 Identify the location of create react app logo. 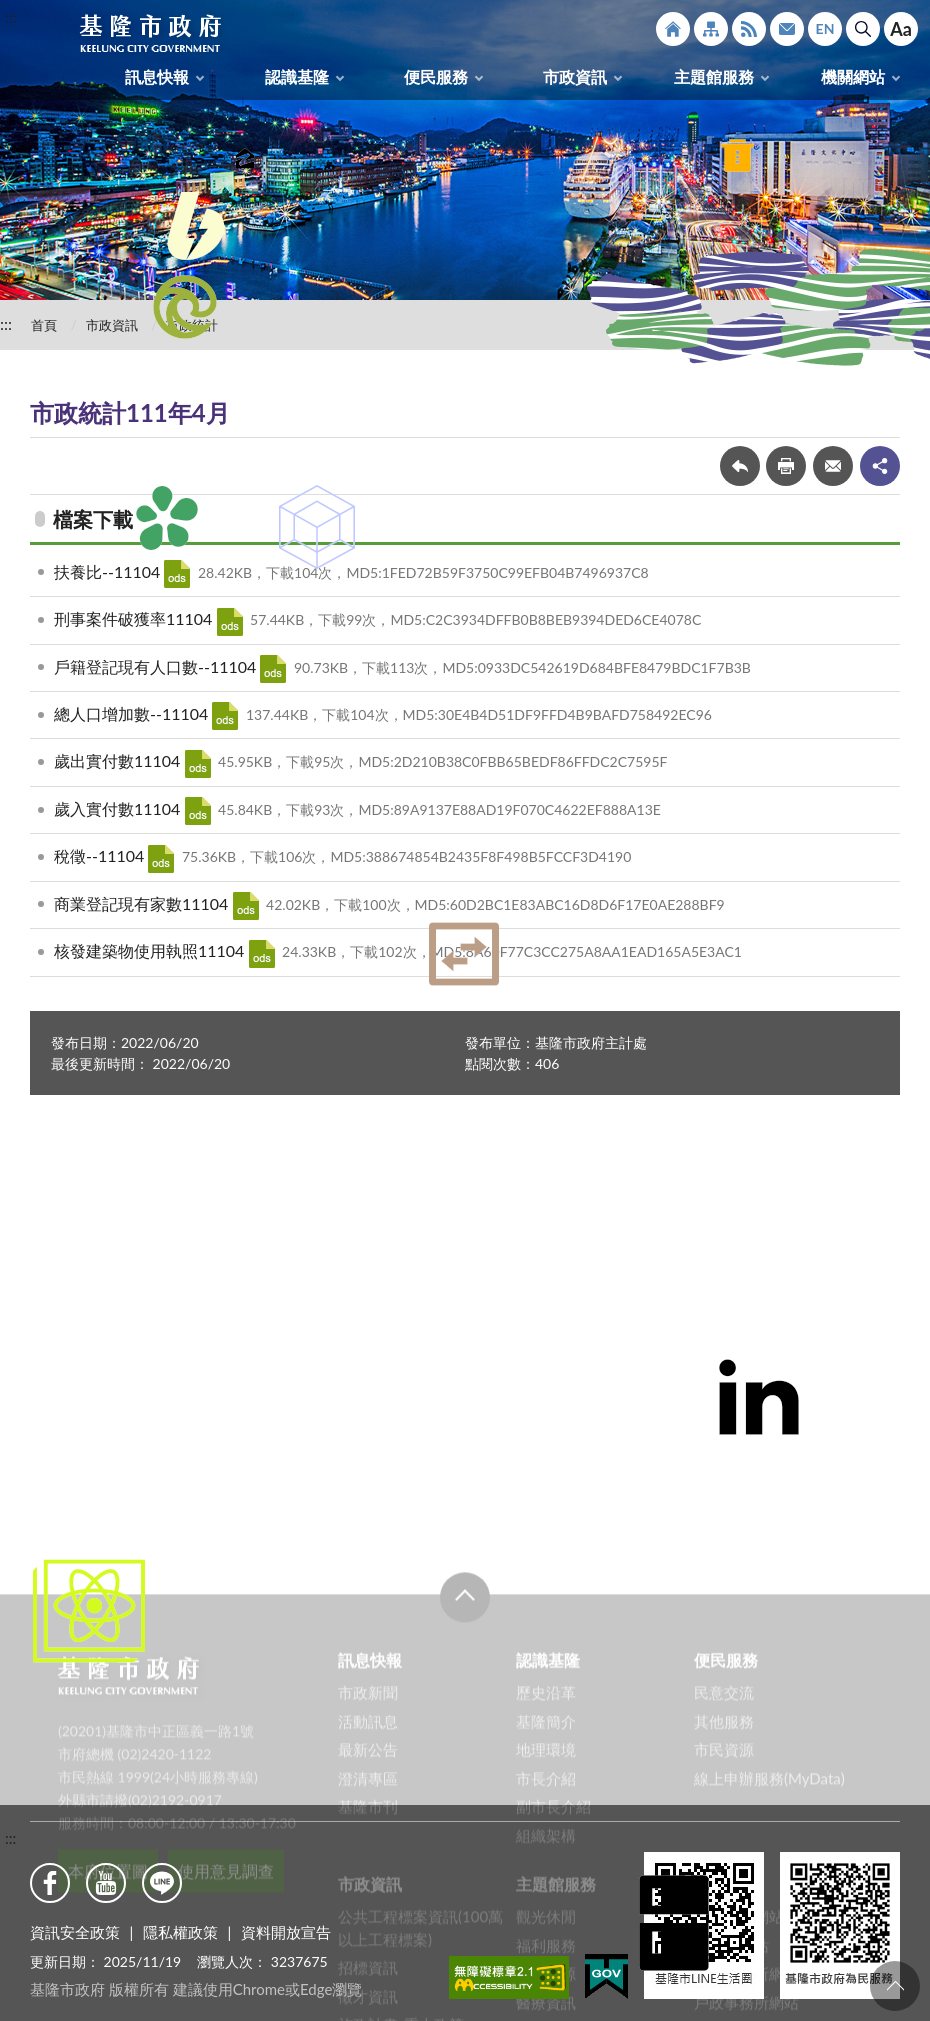
(89, 1611).